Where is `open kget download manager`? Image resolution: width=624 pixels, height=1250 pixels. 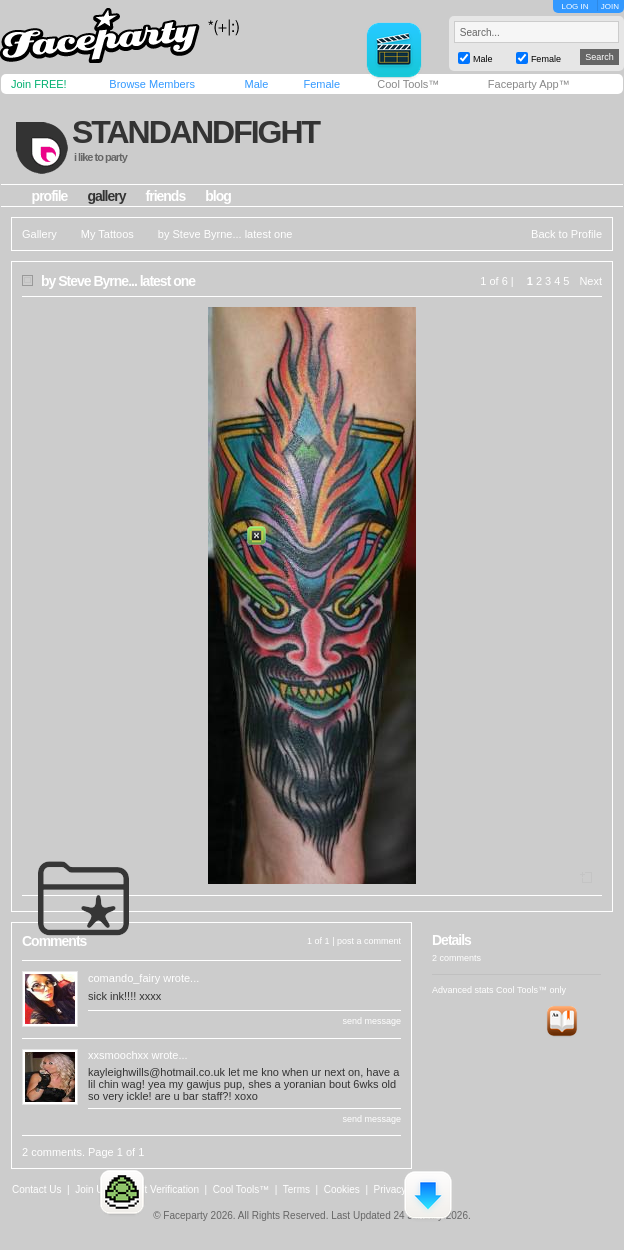 open kget download manager is located at coordinates (428, 1195).